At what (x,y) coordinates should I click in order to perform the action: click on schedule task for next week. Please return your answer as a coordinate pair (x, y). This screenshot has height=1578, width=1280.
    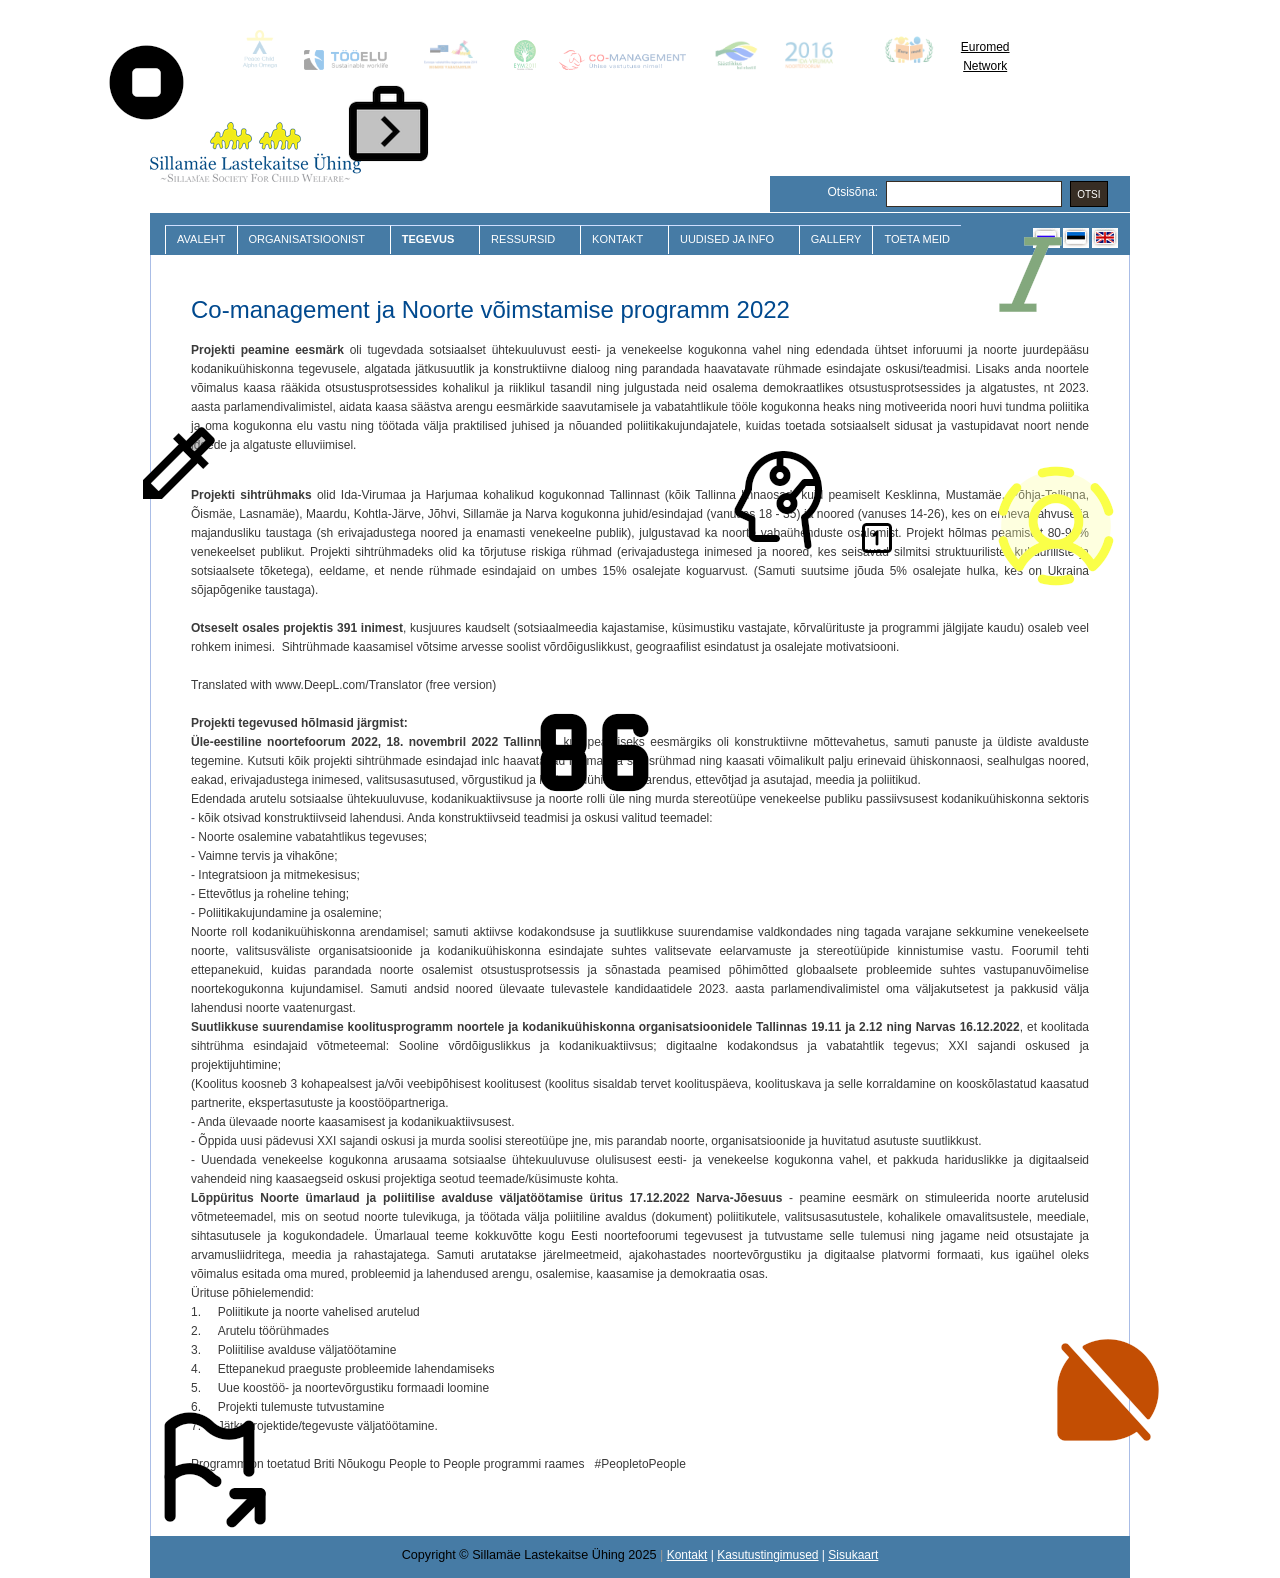
    Looking at the image, I should click on (388, 121).